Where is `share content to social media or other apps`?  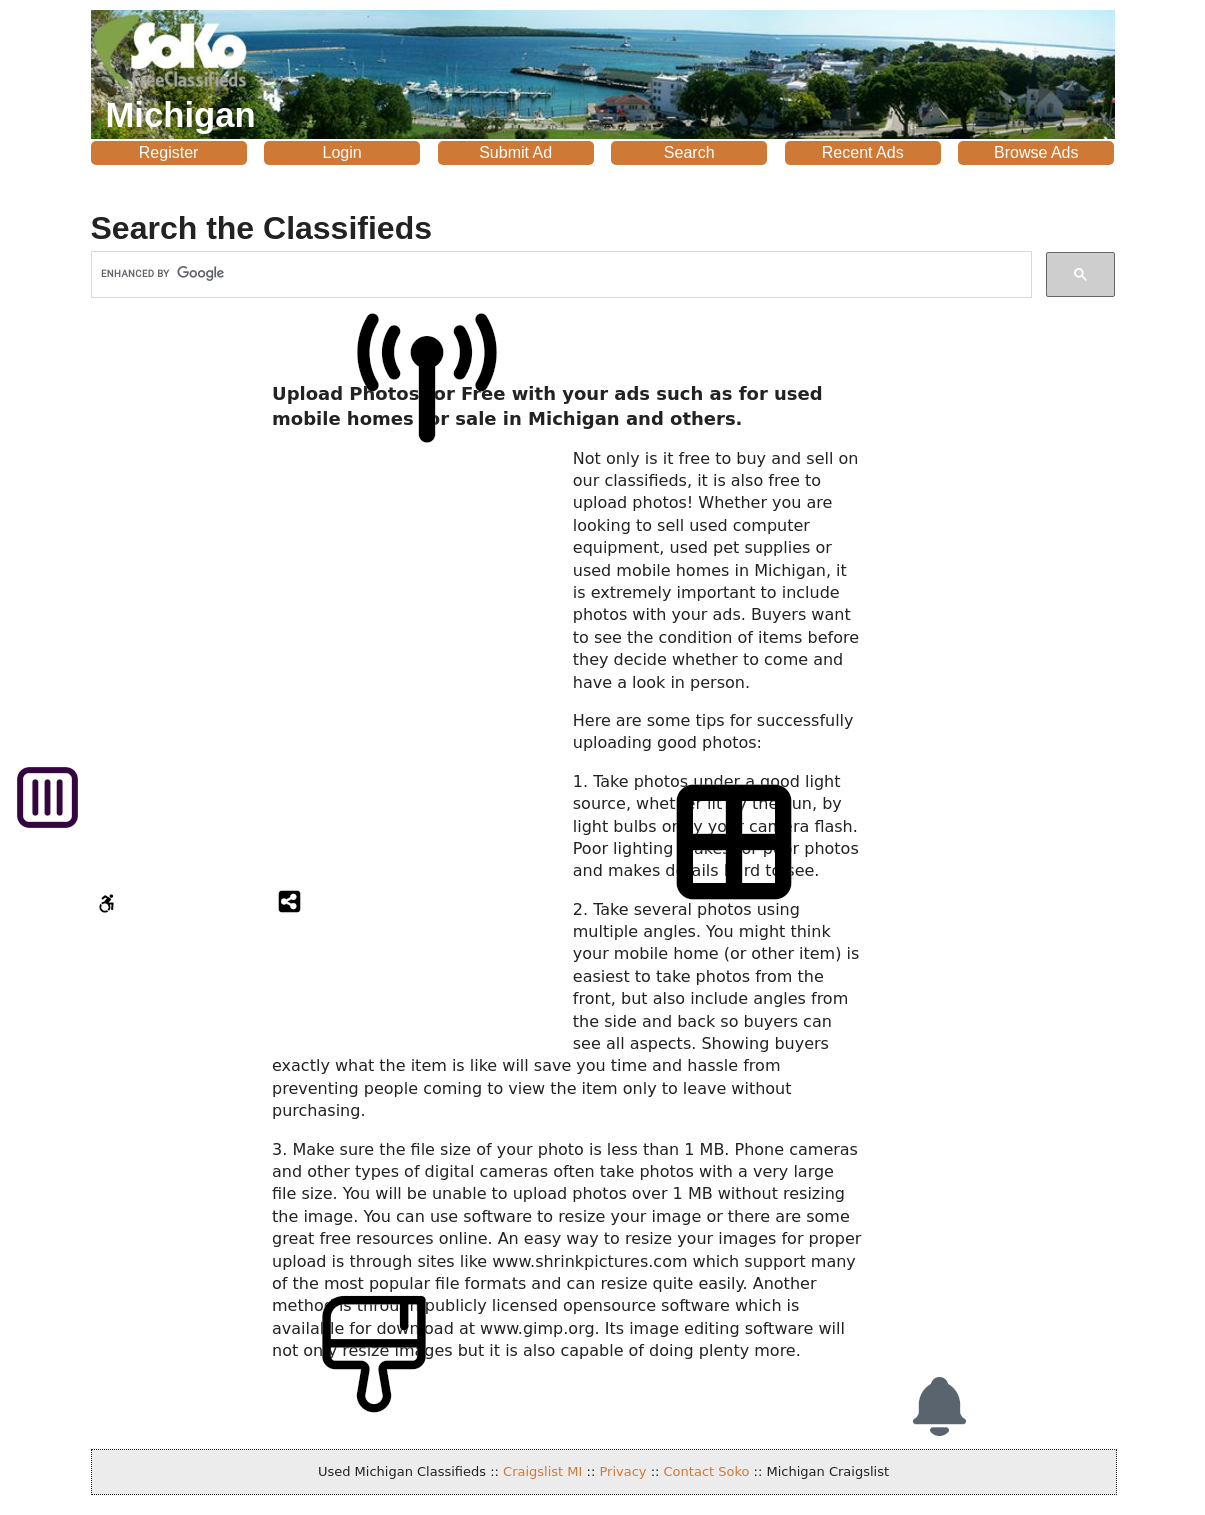
share content to social media or other apps is located at coordinates (289, 901).